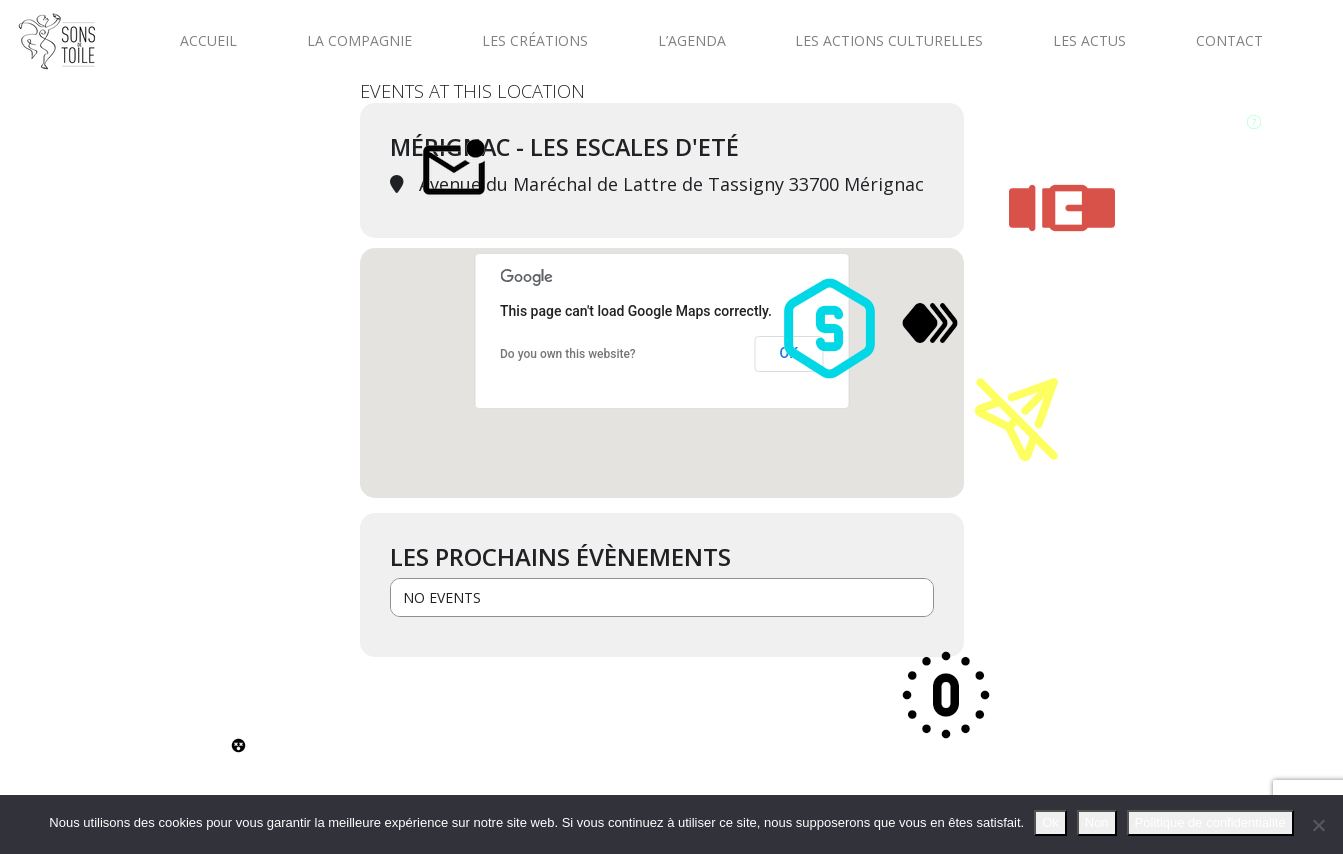 The height and width of the screenshot is (854, 1343). Describe the element at coordinates (1062, 208) in the screenshot. I see `access clothing or accessories settings` at that location.